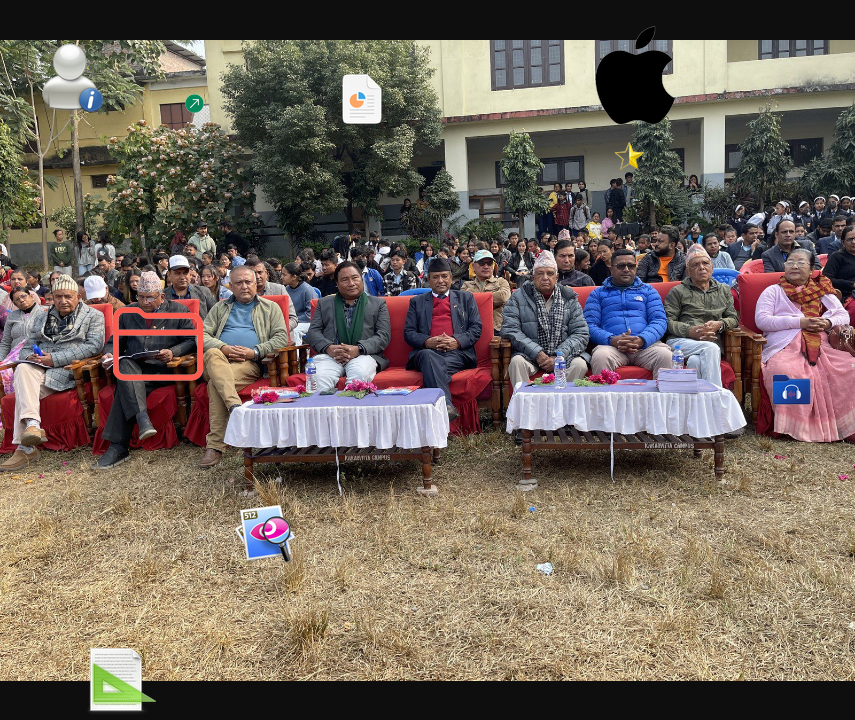 The image size is (855, 720). I want to click on access file and folder preferences, so click(158, 341).